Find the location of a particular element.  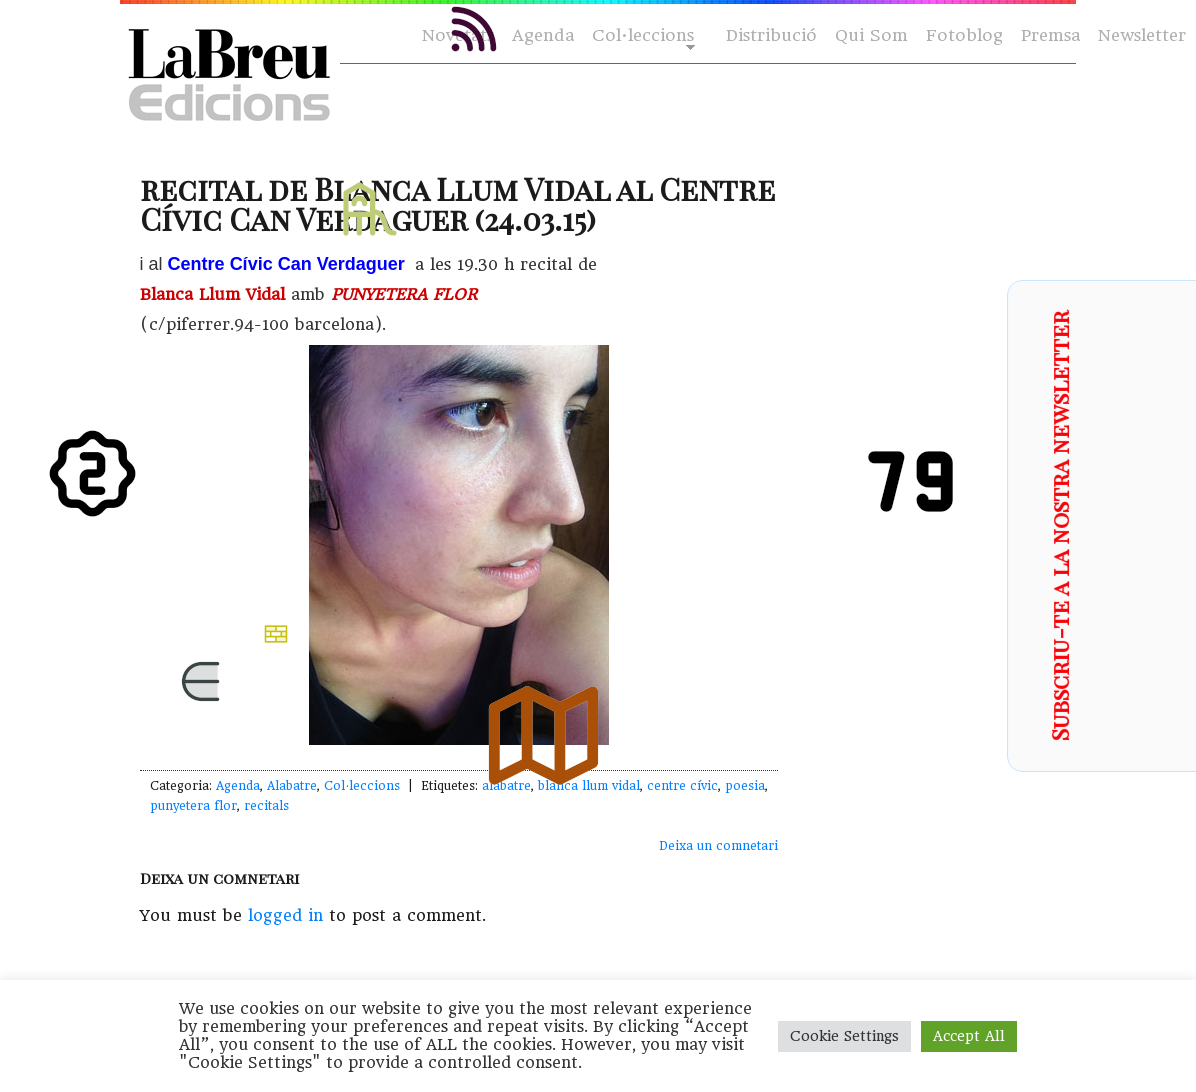

view map or navigation is located at coordinates (543, 735).